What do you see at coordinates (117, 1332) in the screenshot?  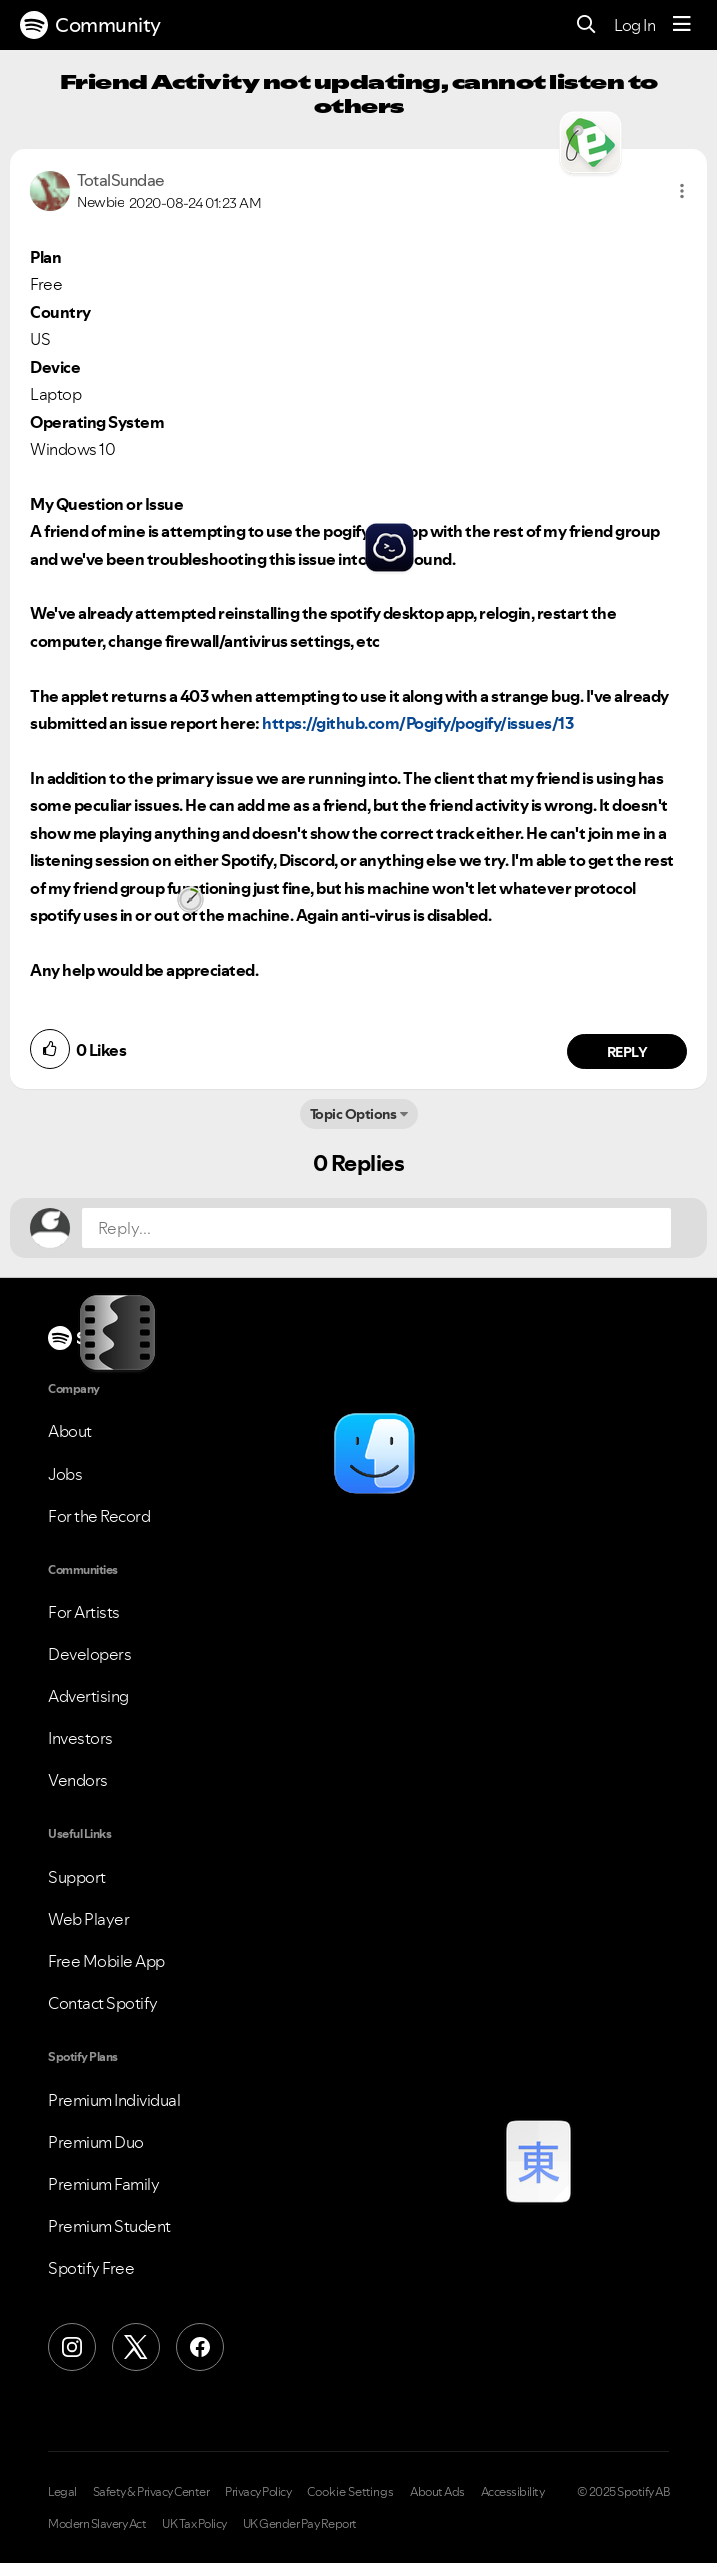 I see `open flowblade video editor` at bounding box center [117, 1332].